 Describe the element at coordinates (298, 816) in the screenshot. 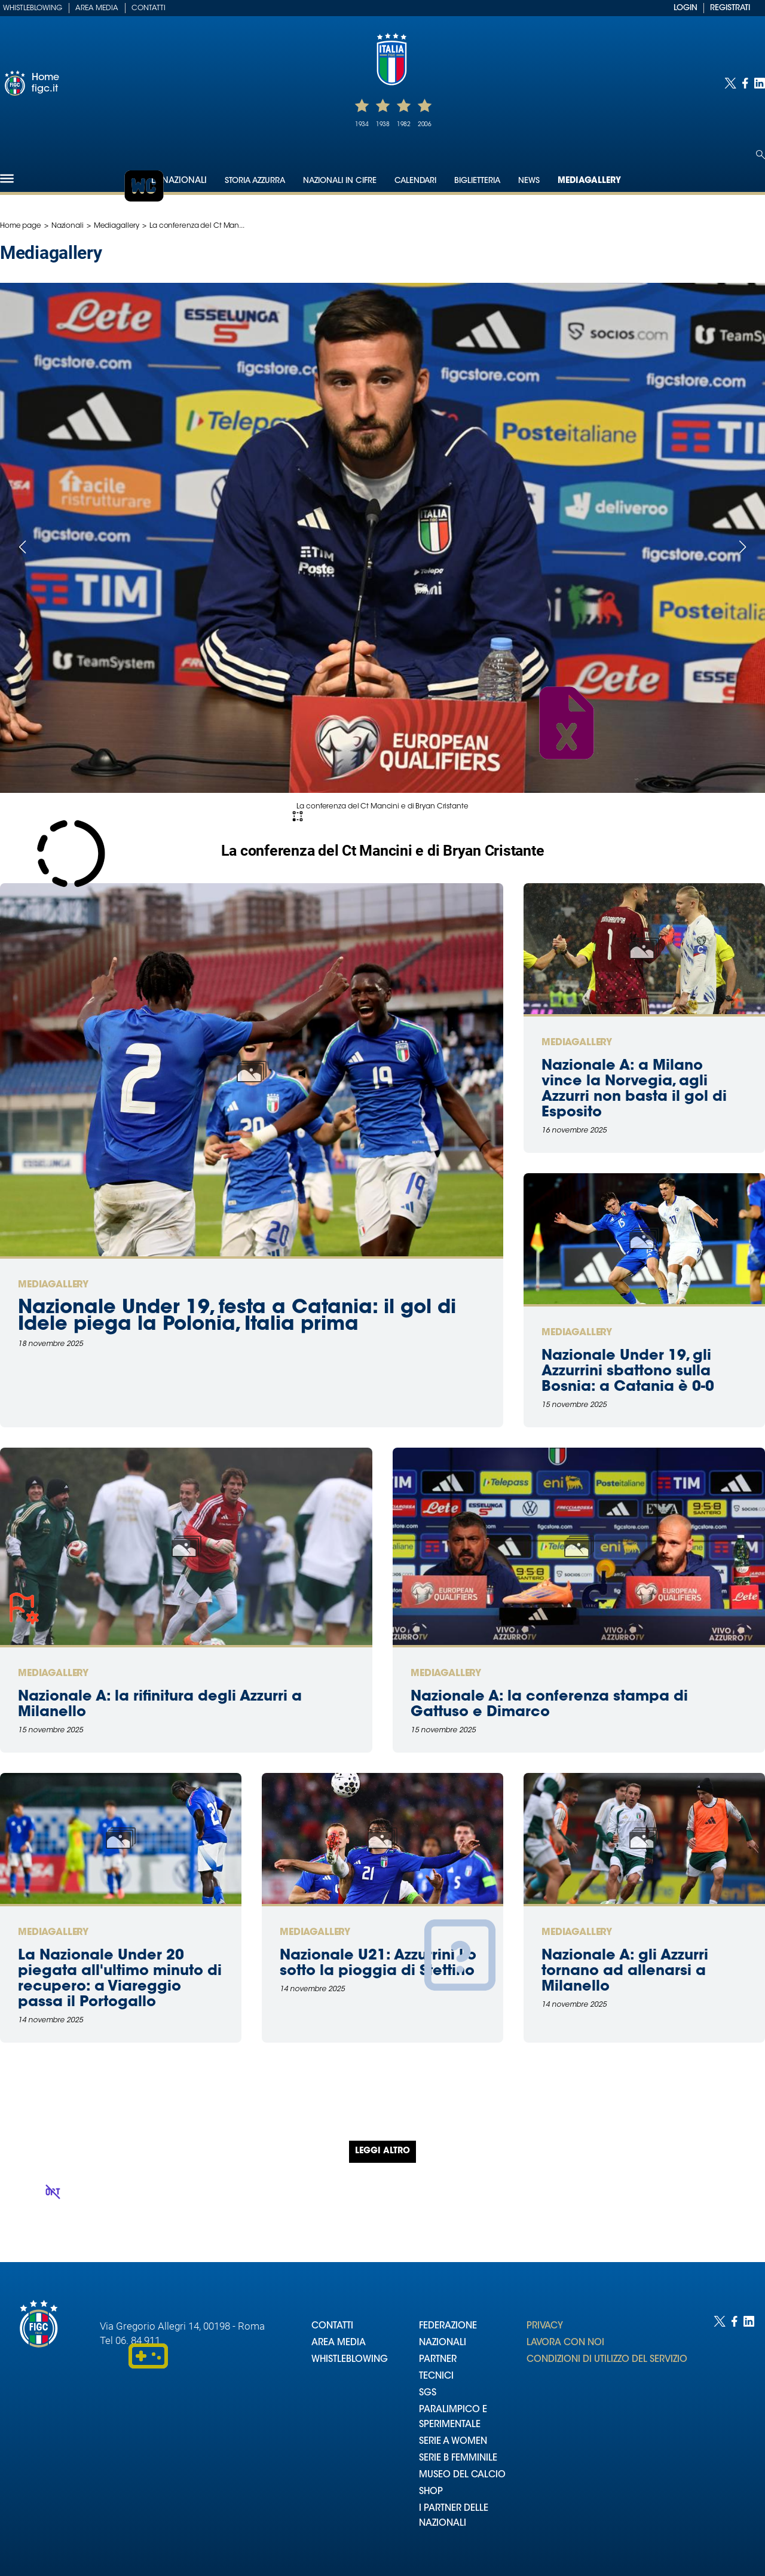

I see `set transform anchor to bottom-left corner` at that location.